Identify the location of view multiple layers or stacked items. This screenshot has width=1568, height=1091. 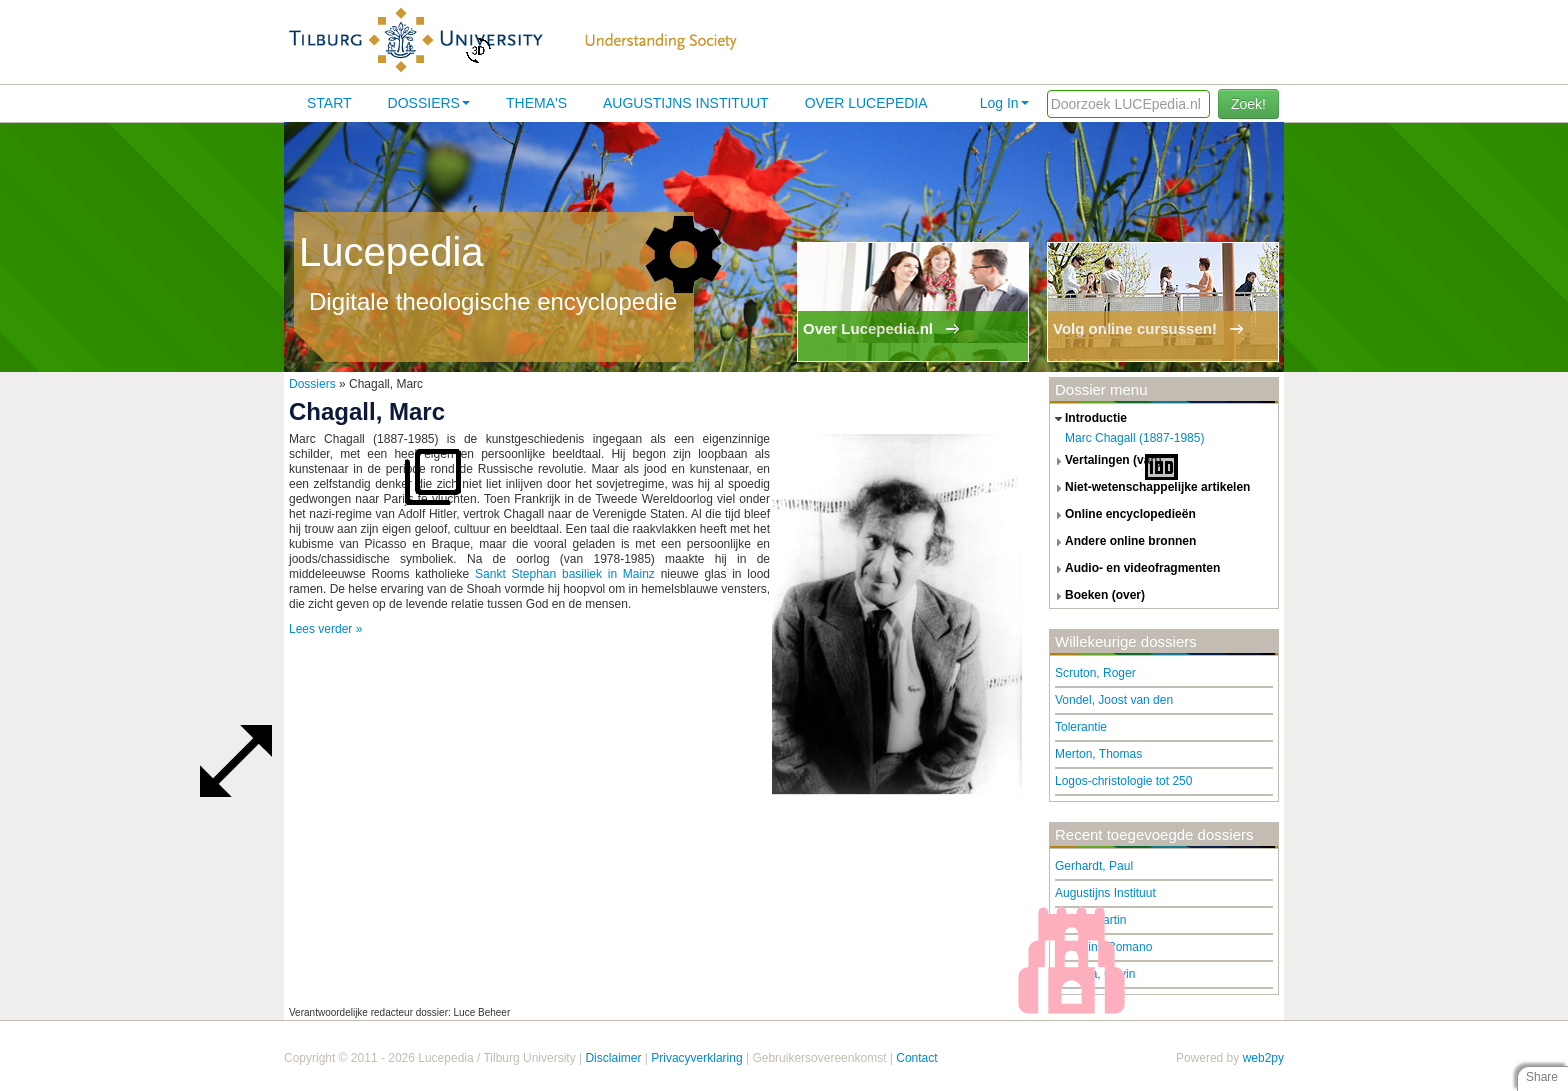
(433, 477).